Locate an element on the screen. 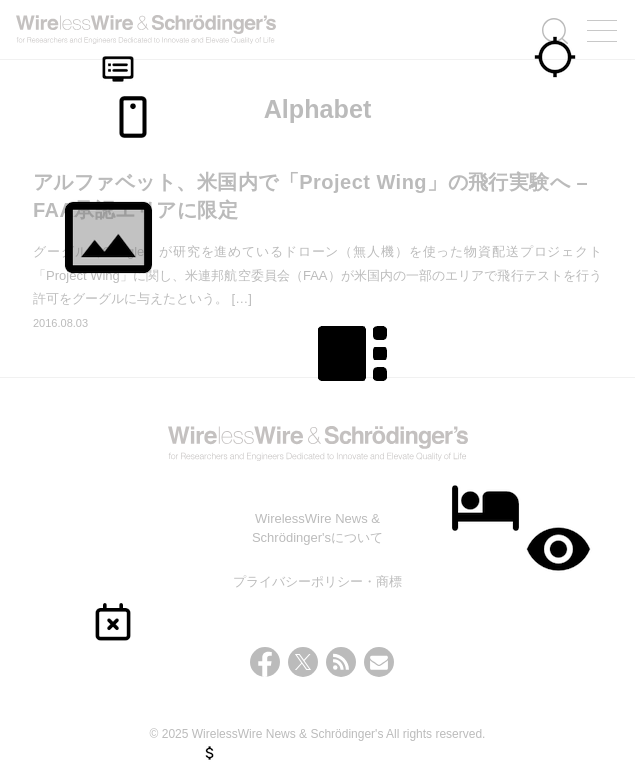 This screenshot has width=635, height=775. cancel or remove a scheduled event is located at coordinates (113, 623).